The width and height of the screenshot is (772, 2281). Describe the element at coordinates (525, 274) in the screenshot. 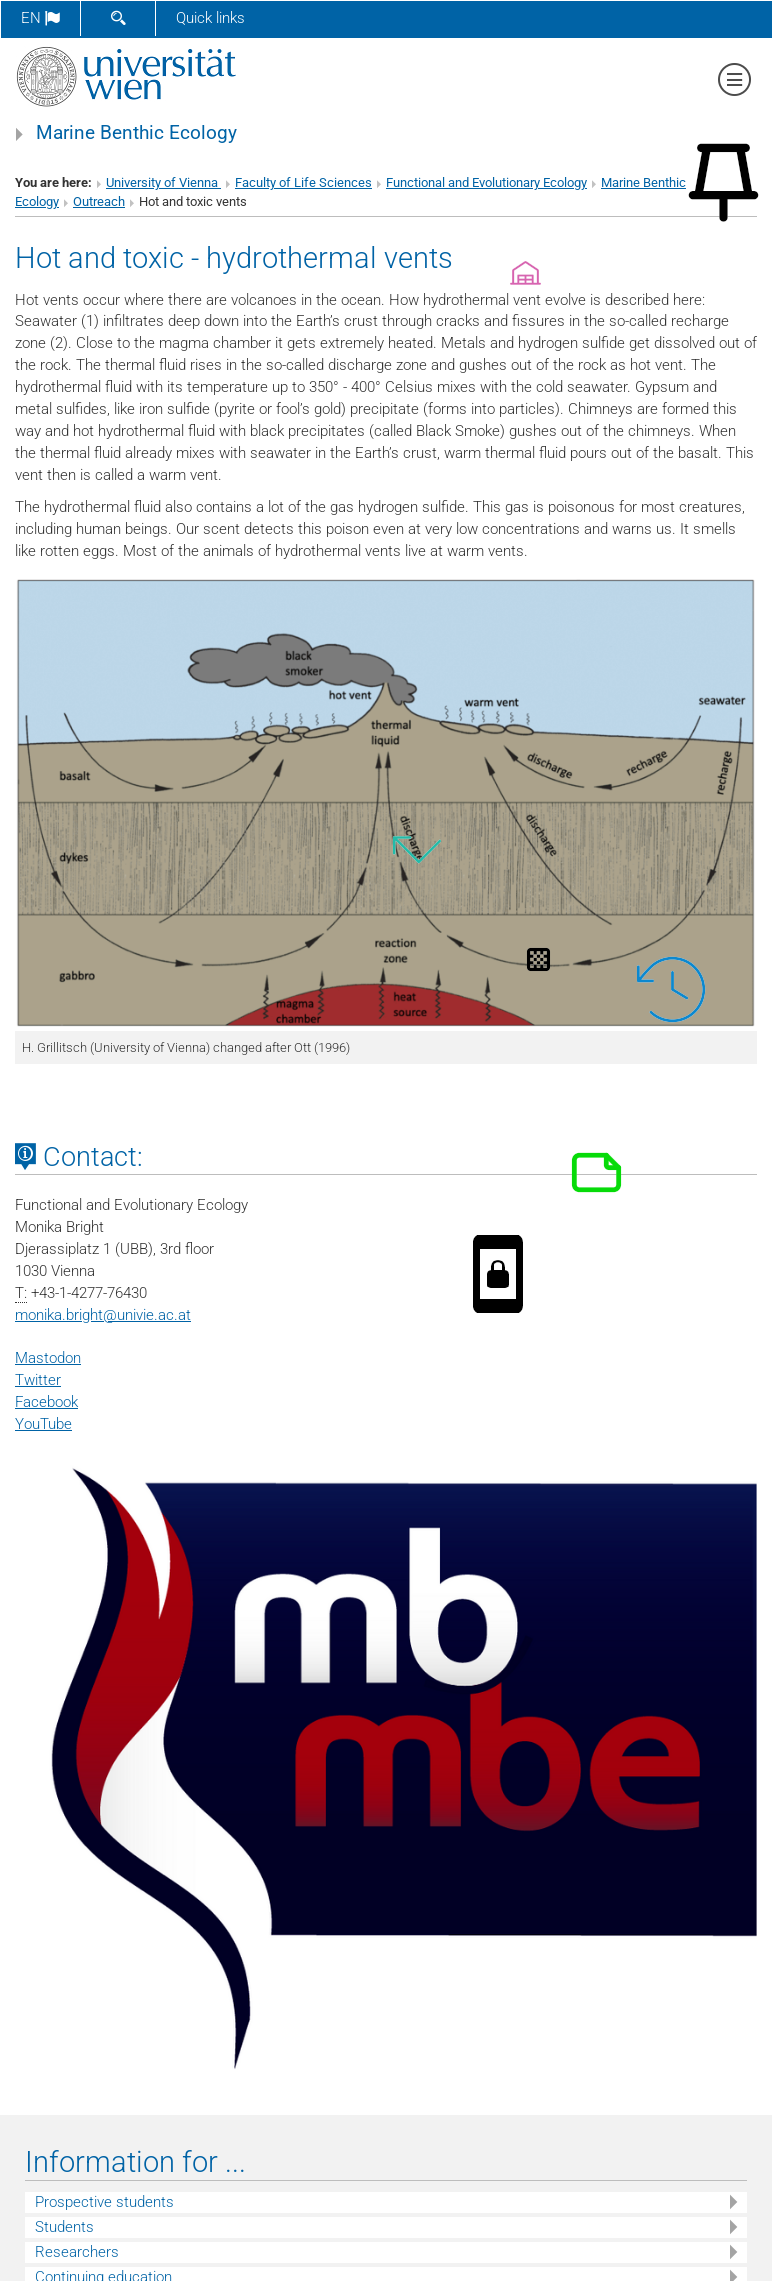

I see `access garage or parking controls` at that location.